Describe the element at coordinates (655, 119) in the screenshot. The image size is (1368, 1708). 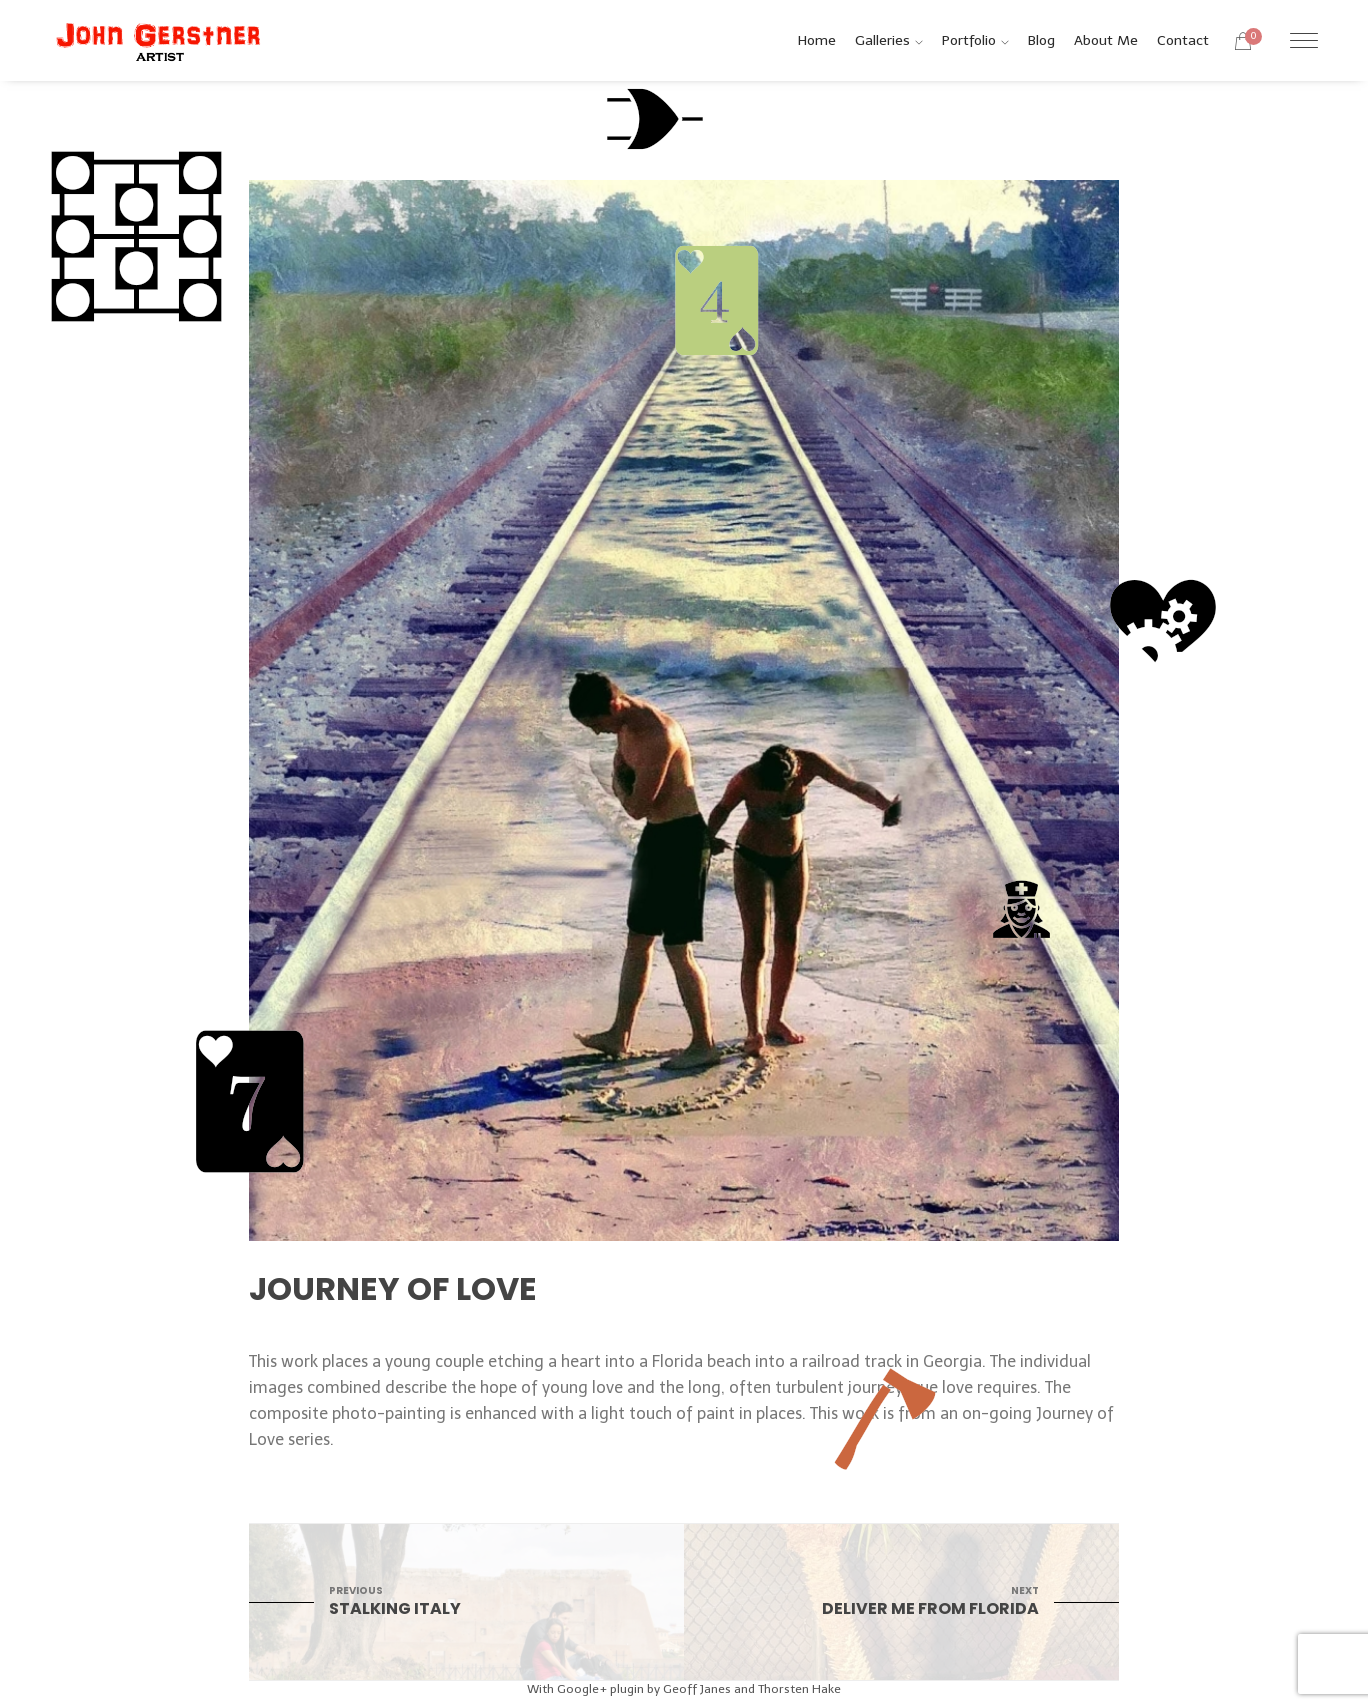
I see `represents an OR logic gate in circuit design` at that location.